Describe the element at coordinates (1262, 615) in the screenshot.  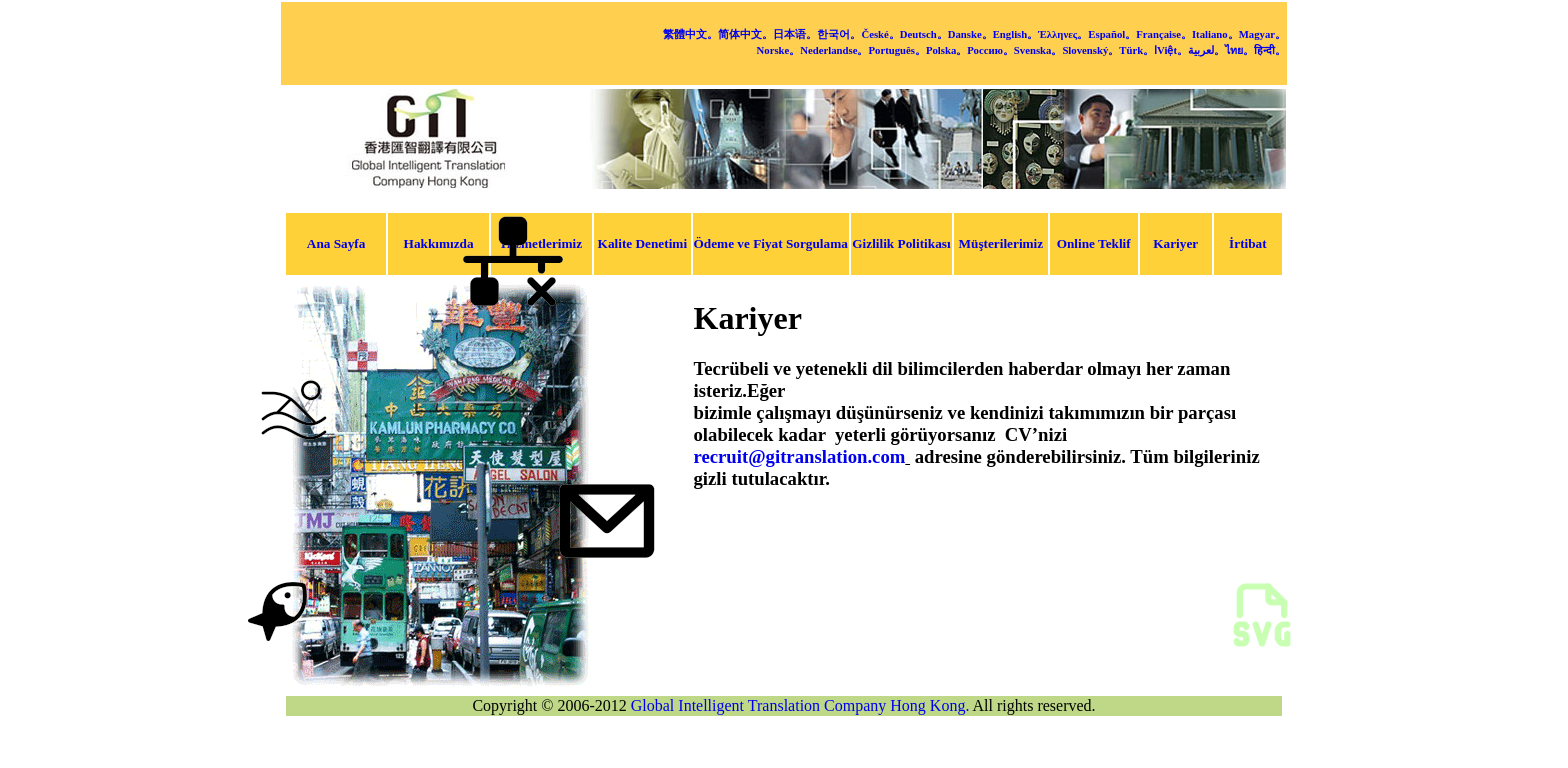
I see `indicates an SVG file type` at that location.